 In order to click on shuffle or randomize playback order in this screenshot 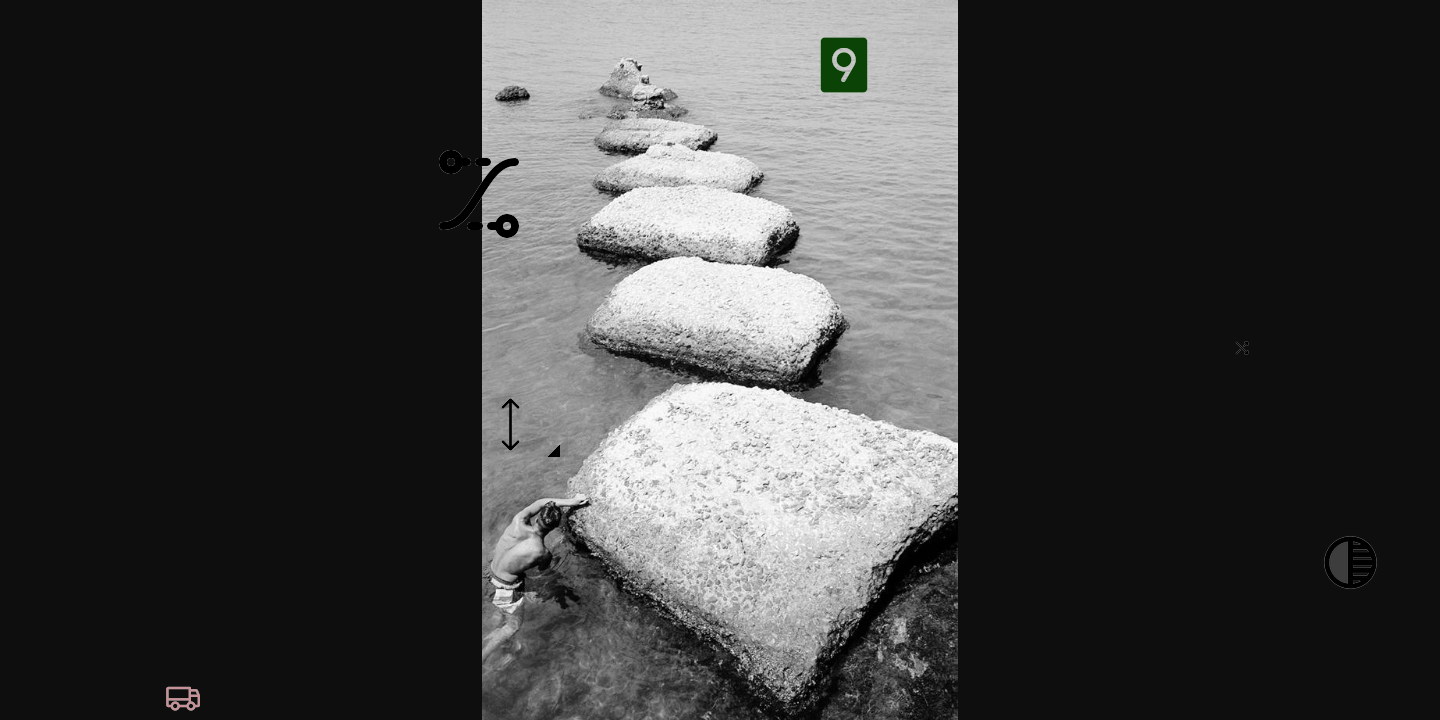, I will do `click(1242, 348)`.